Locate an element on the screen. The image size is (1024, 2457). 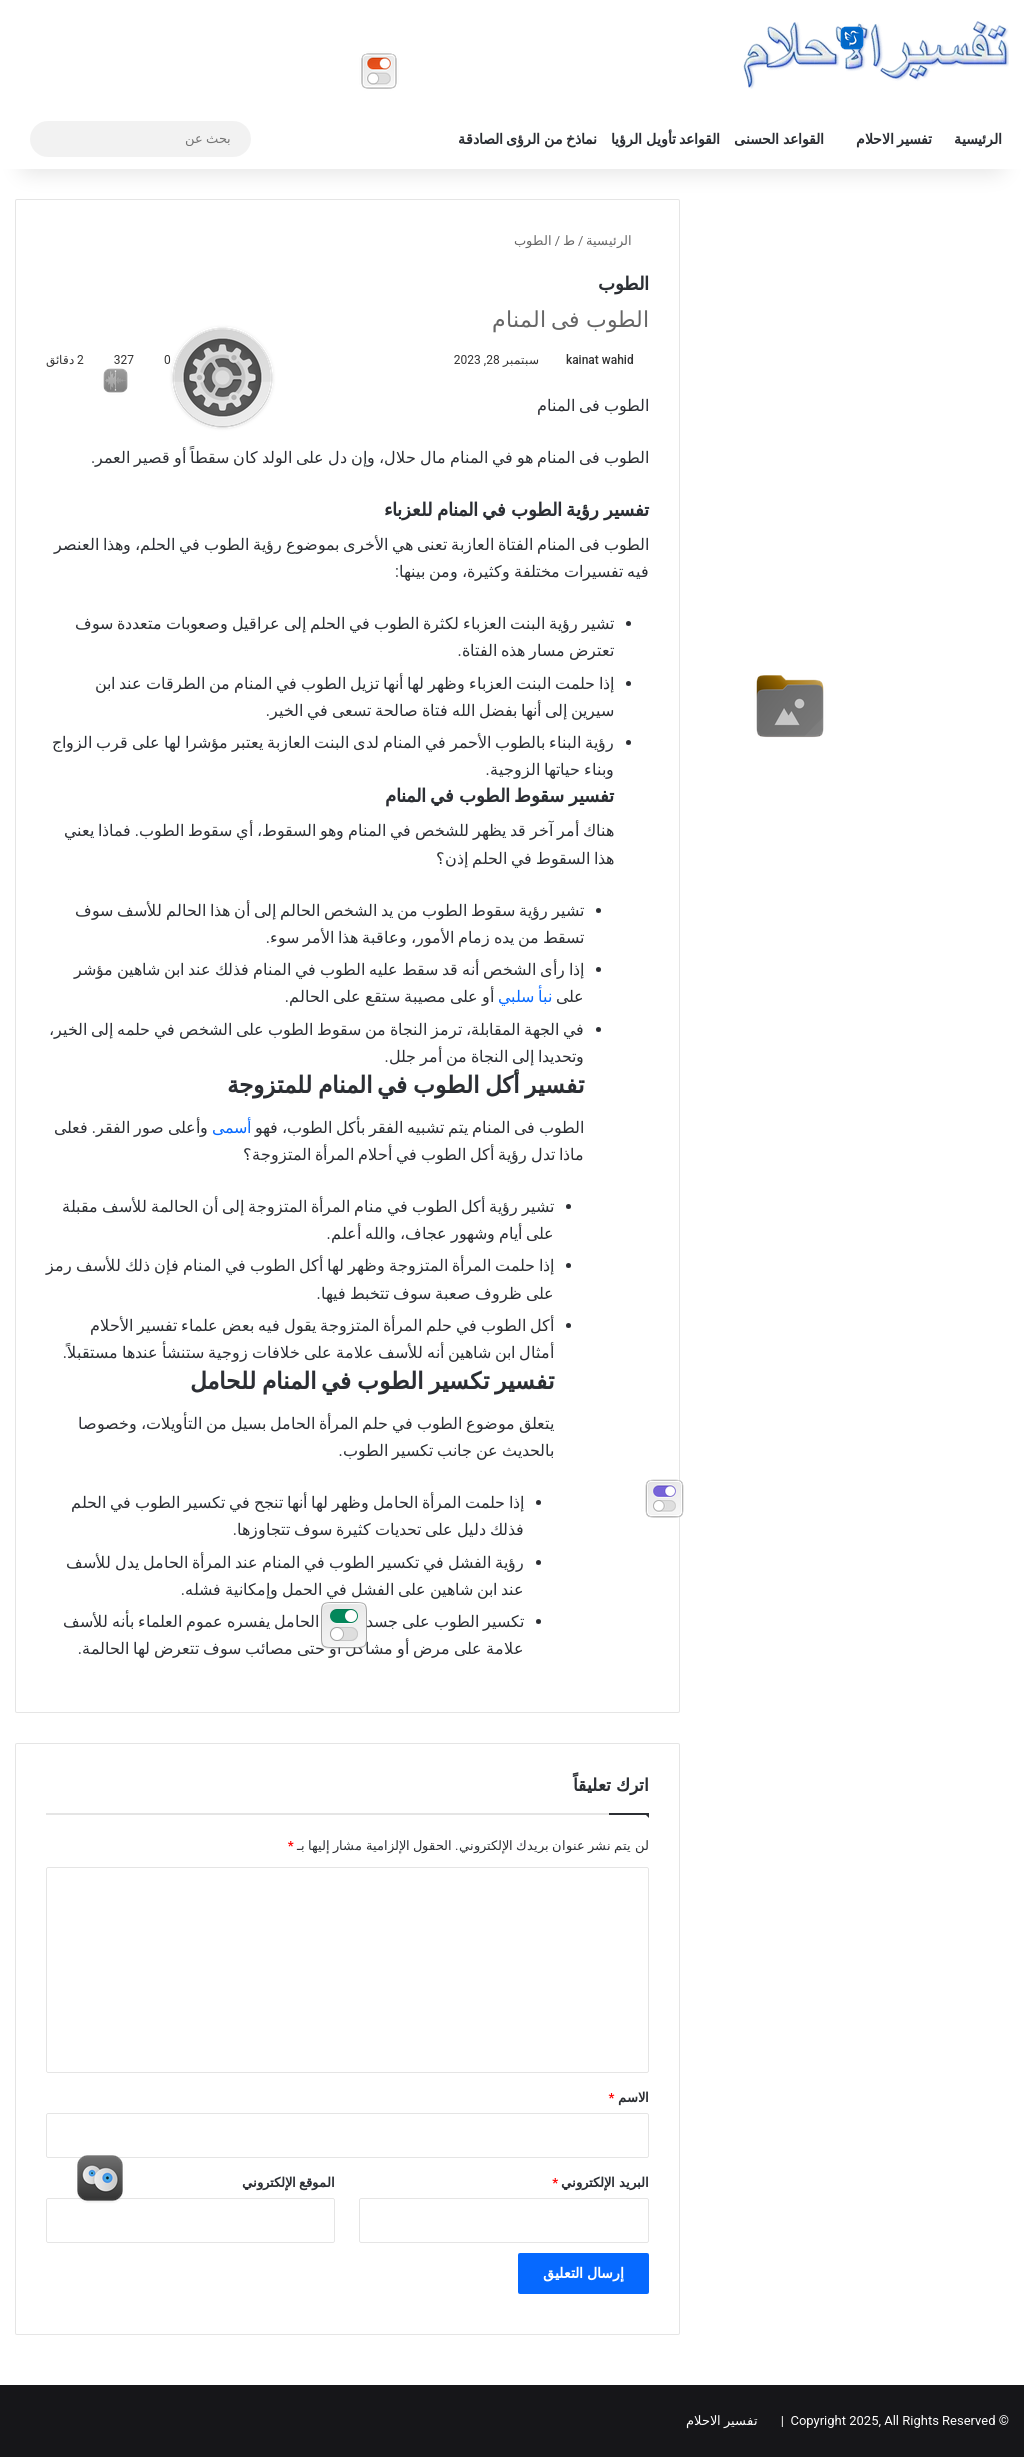
open the voice memos app to record or play audio is located at coordinates (115, 380).